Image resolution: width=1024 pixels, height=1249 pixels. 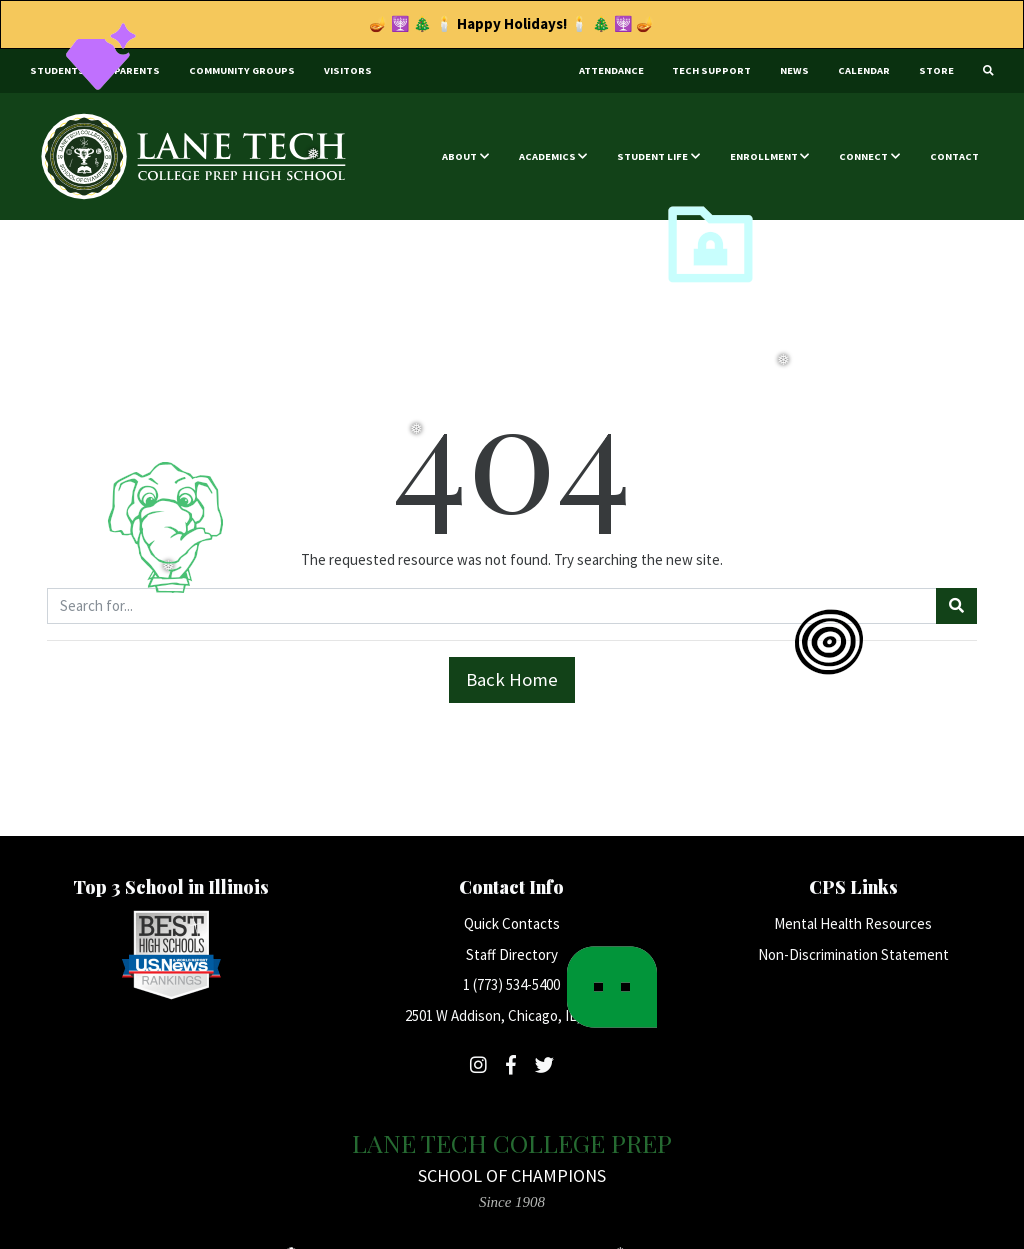 I want to click on optuna hyperparameter optimization framework logo, so click(x=829, y=642).